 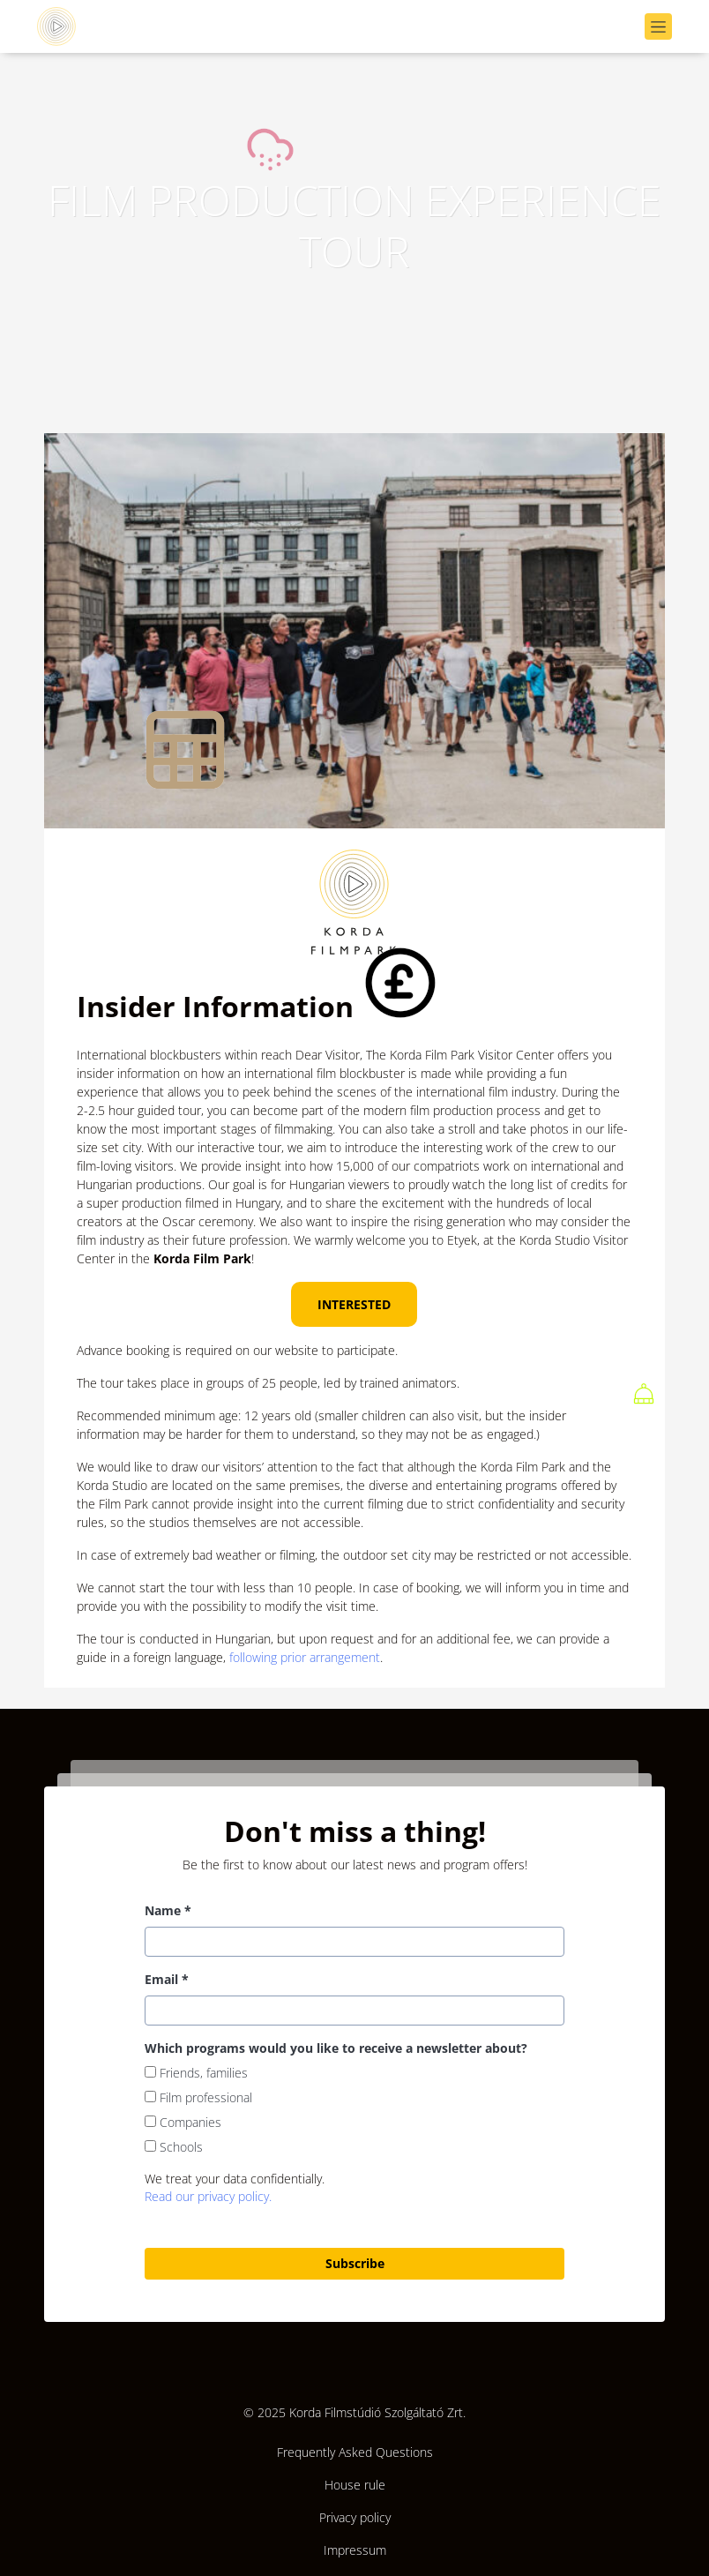 What do you see at coordinates (270, 149) in the screenshot?
I see `indicates snowy weather conditions` at bounding box center [270, 149].